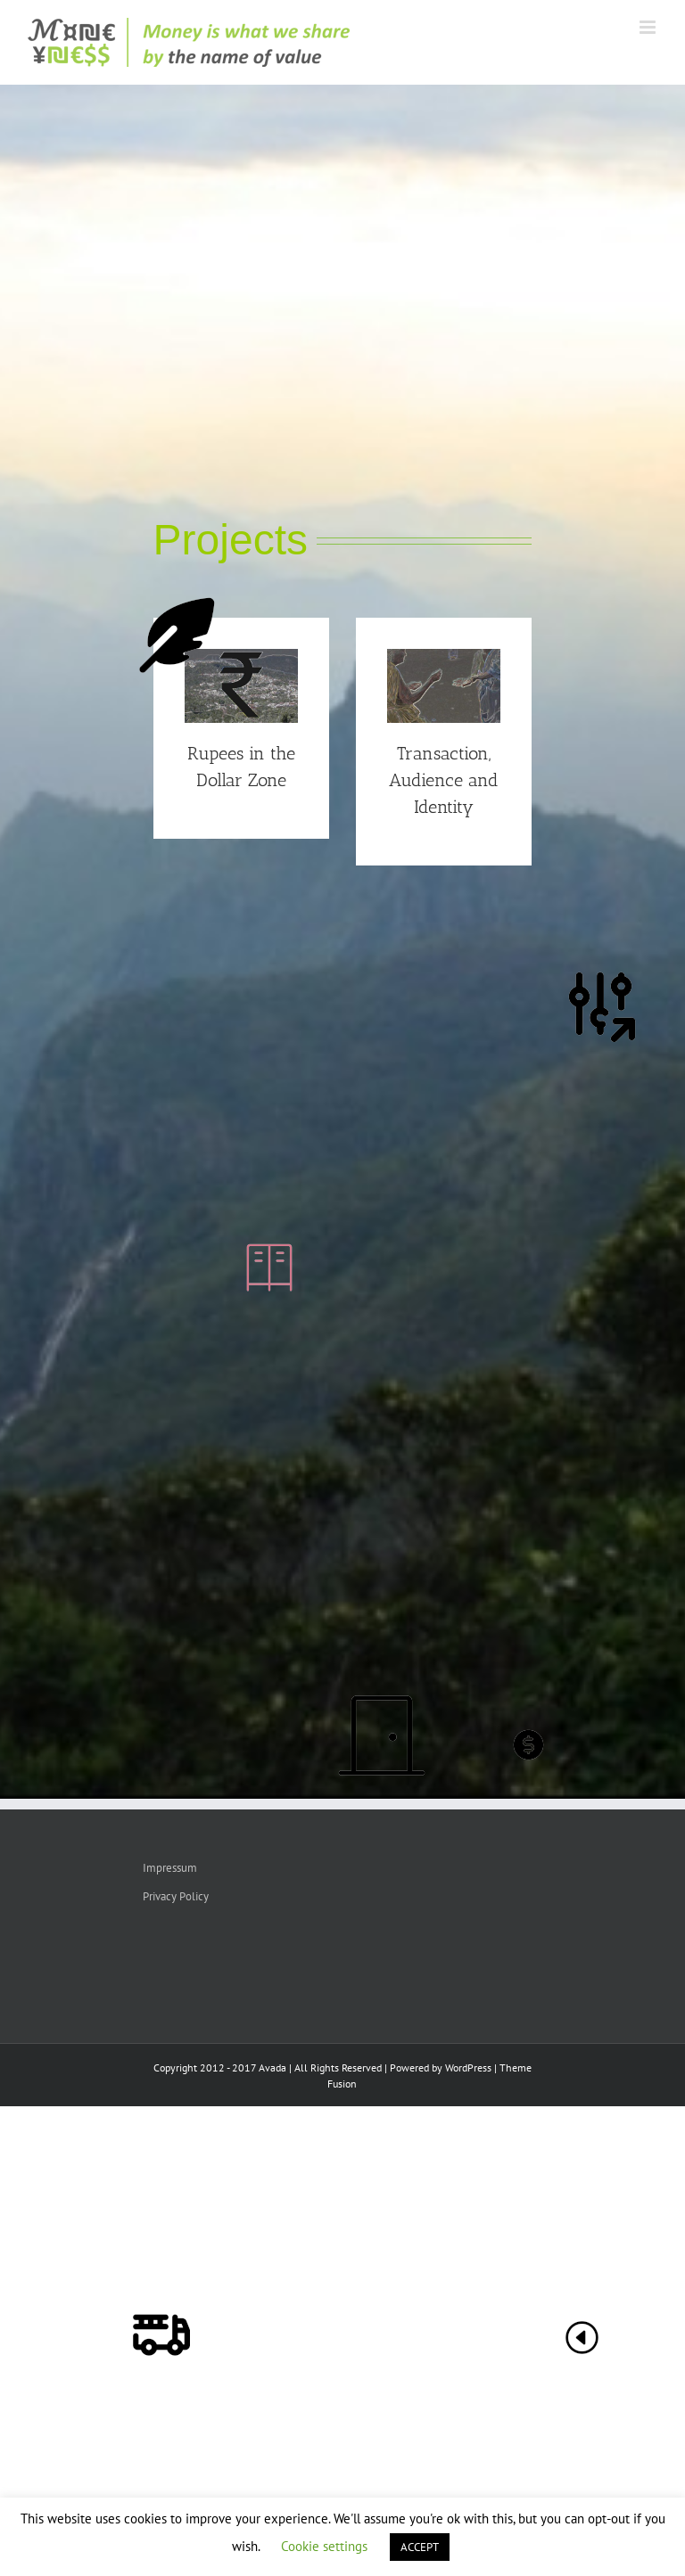 The width and height of the screenshot is (685, 2576). Describe the element at coordinates (269, 1267) in the screenshot. I see `access storage lockers` at that location.